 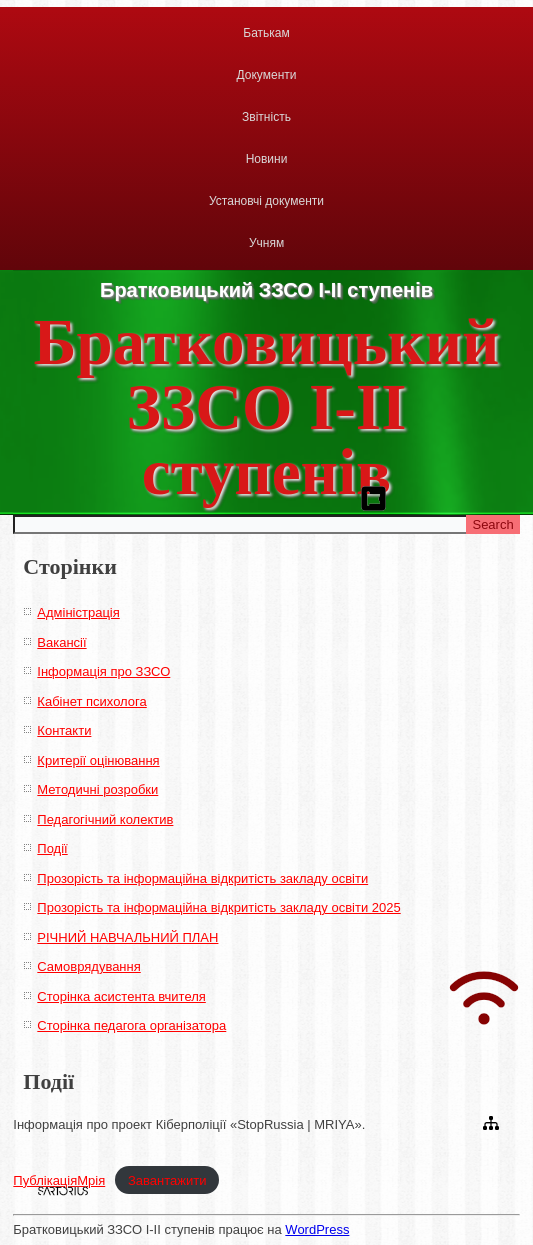 What do you see at coordinates (491, 1123) in the screenshot?
I see `view site structure or hierarchy` at bounding box center [491, 1123].